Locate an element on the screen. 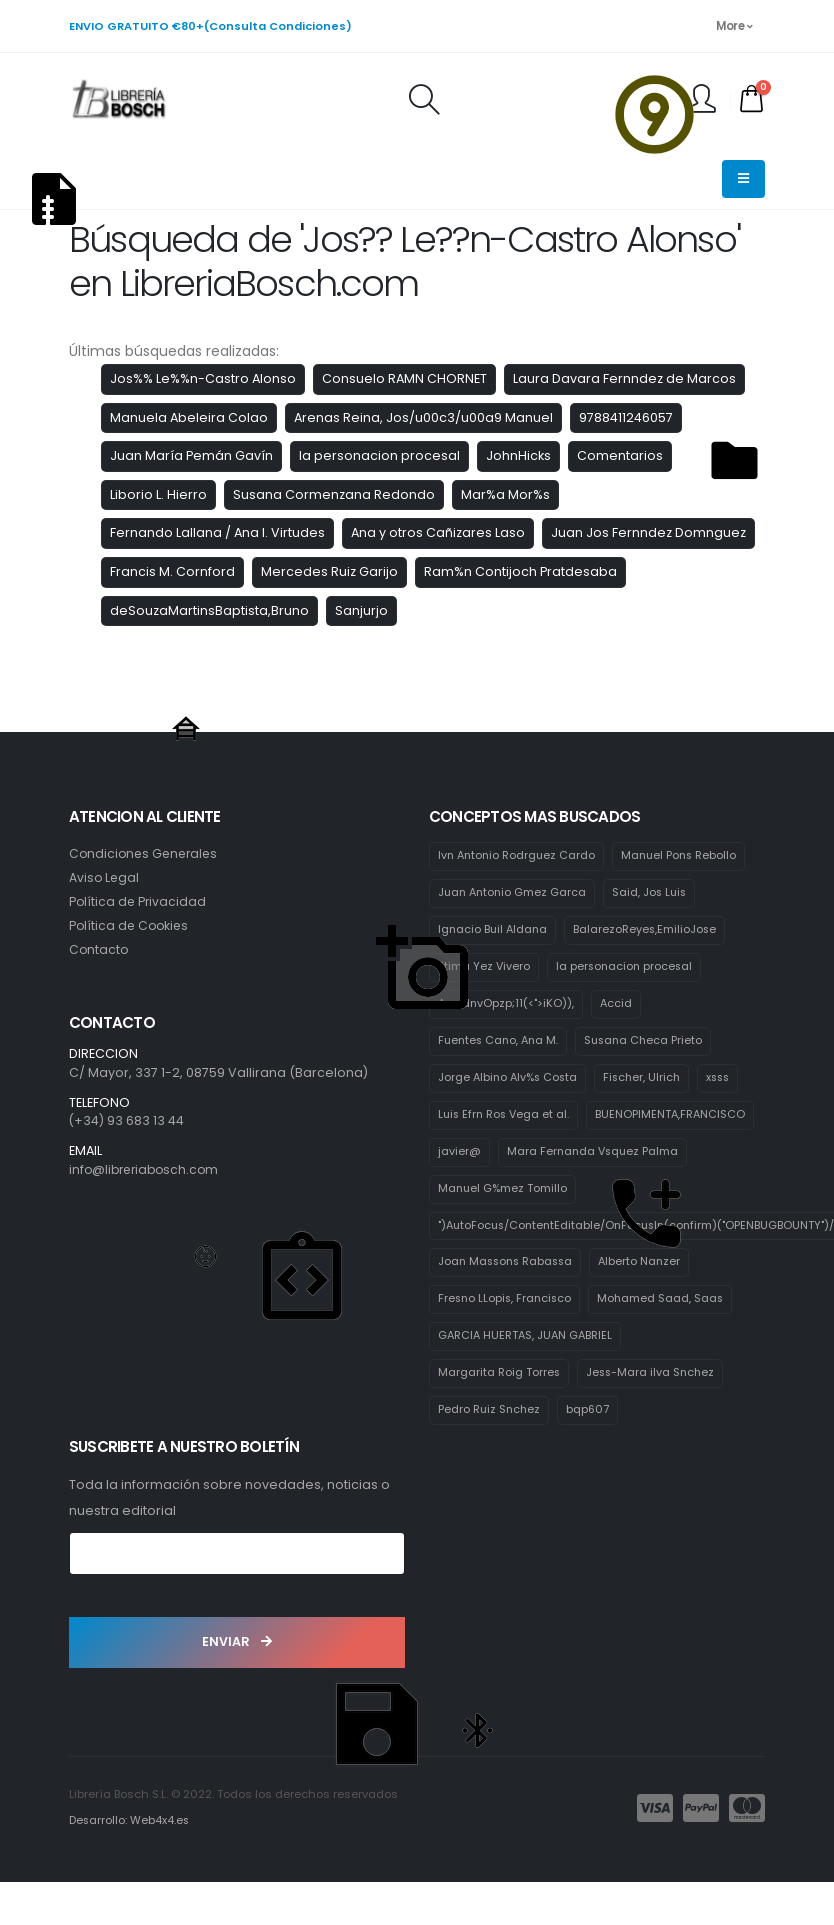 Image resolution: width=834 pixels, height=1925 pixels. view home exterior or siding options is located at coordinates (186, 729).